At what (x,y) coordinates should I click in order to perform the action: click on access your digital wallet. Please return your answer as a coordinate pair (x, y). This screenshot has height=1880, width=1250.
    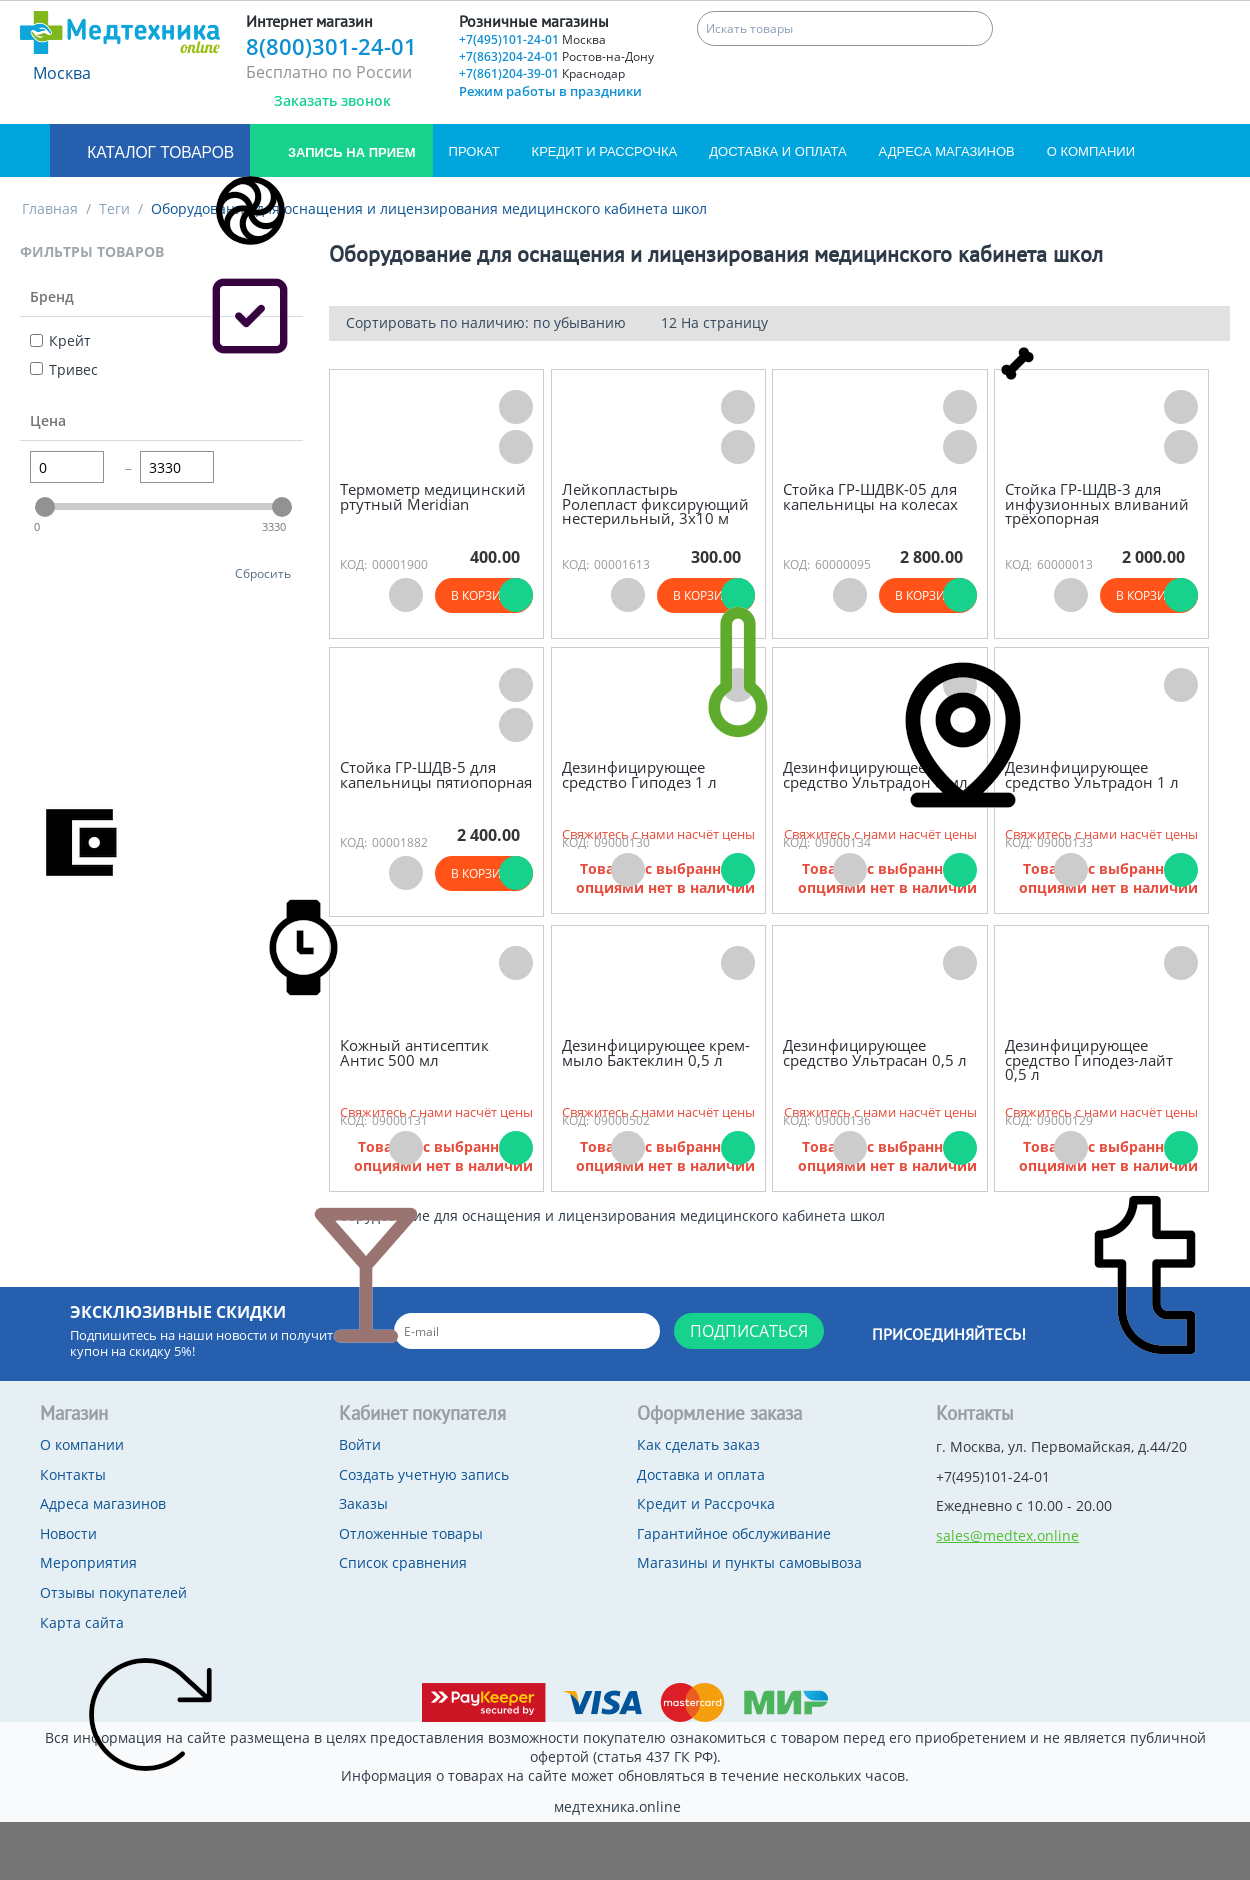
    Looking at the image, I should click on (79, 842).